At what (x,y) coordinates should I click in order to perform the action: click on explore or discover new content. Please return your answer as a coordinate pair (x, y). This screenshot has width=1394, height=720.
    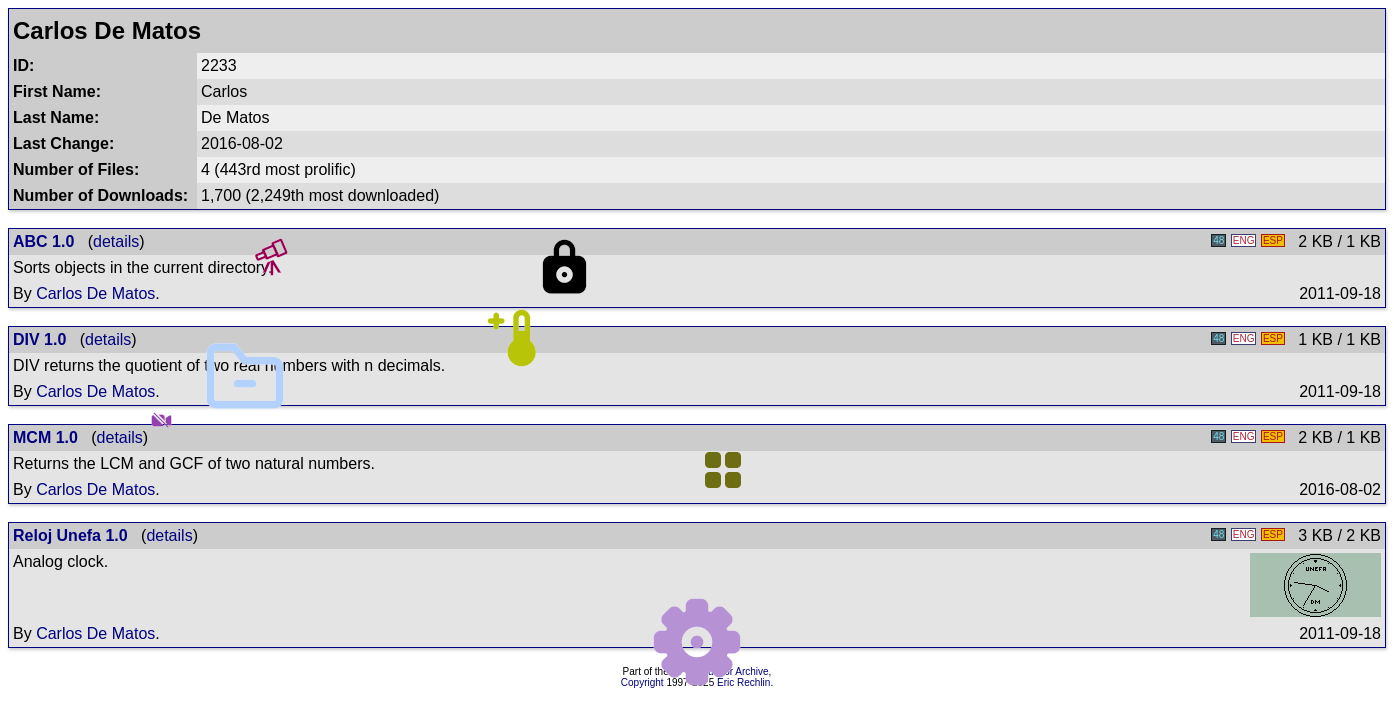
    Looking at the image, I should click on (272, 257).